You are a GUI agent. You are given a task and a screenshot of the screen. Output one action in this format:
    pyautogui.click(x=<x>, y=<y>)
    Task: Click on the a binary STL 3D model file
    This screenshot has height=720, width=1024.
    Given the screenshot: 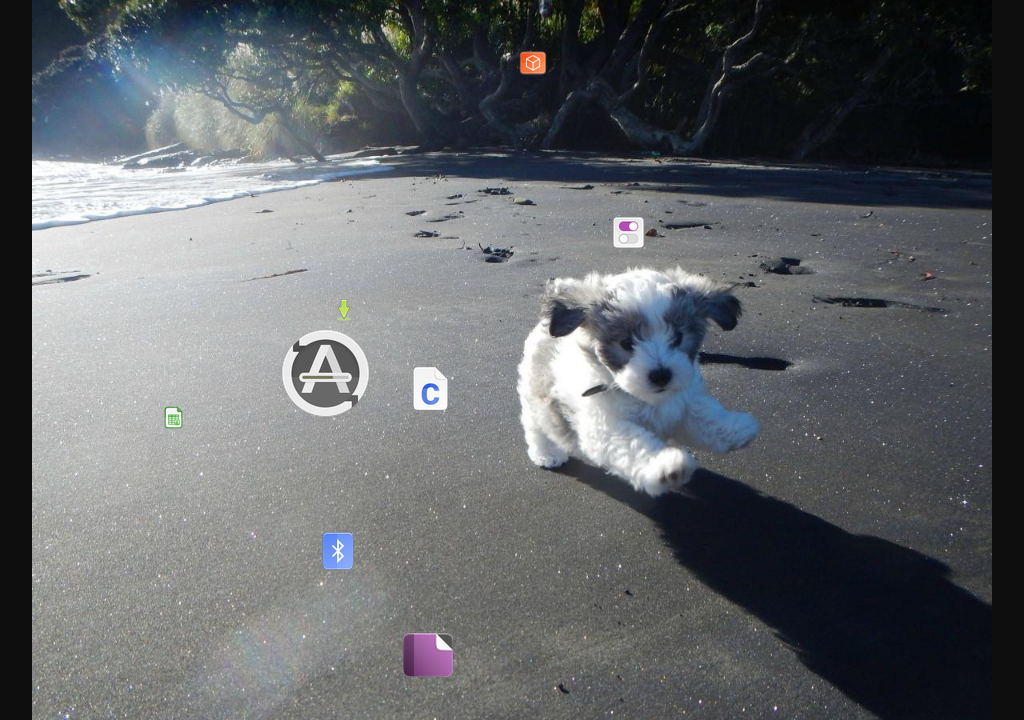 What is the action you would take?
    pyautogui.click(x=533, y=62)
    